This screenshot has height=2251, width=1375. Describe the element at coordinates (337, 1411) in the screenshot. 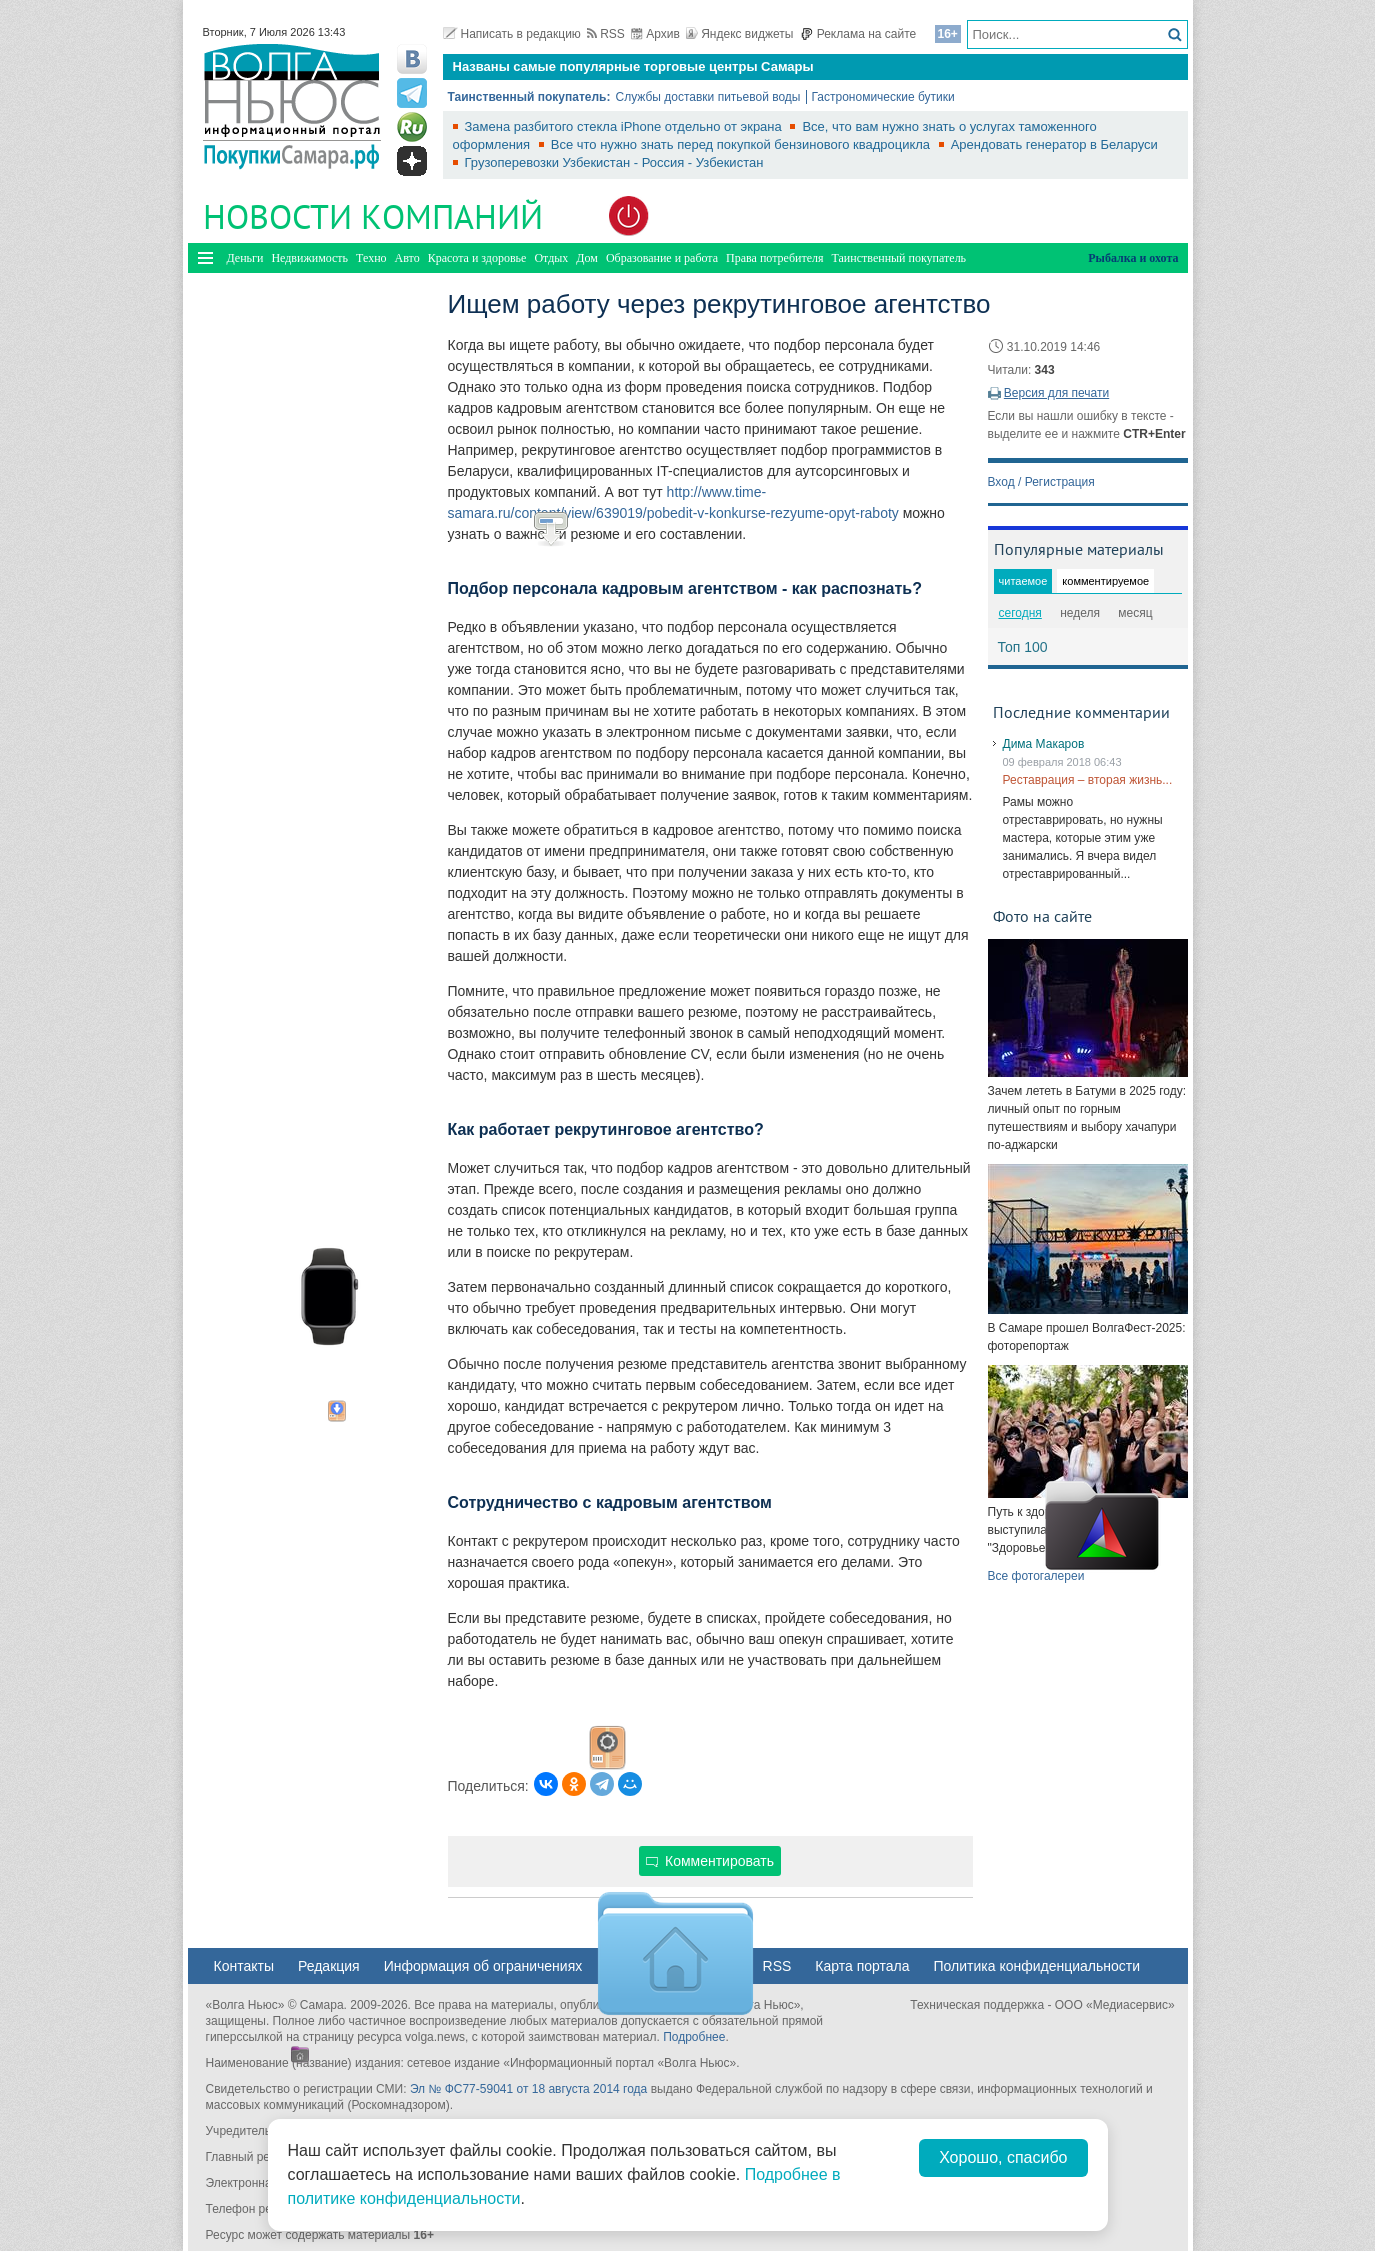

I see `downloading a package or software update` at that location.